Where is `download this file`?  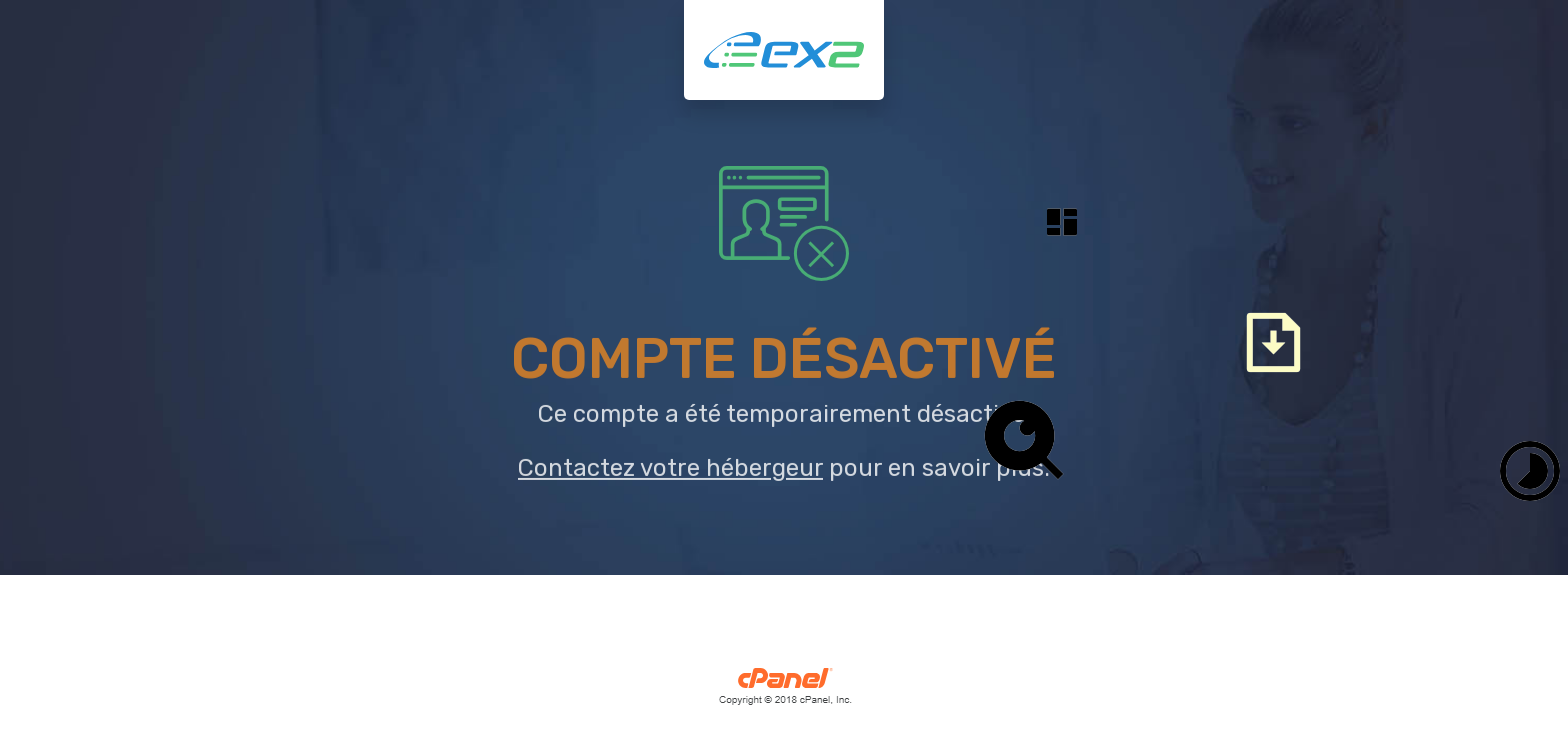 download this file is located at coordinates (1273, 342).